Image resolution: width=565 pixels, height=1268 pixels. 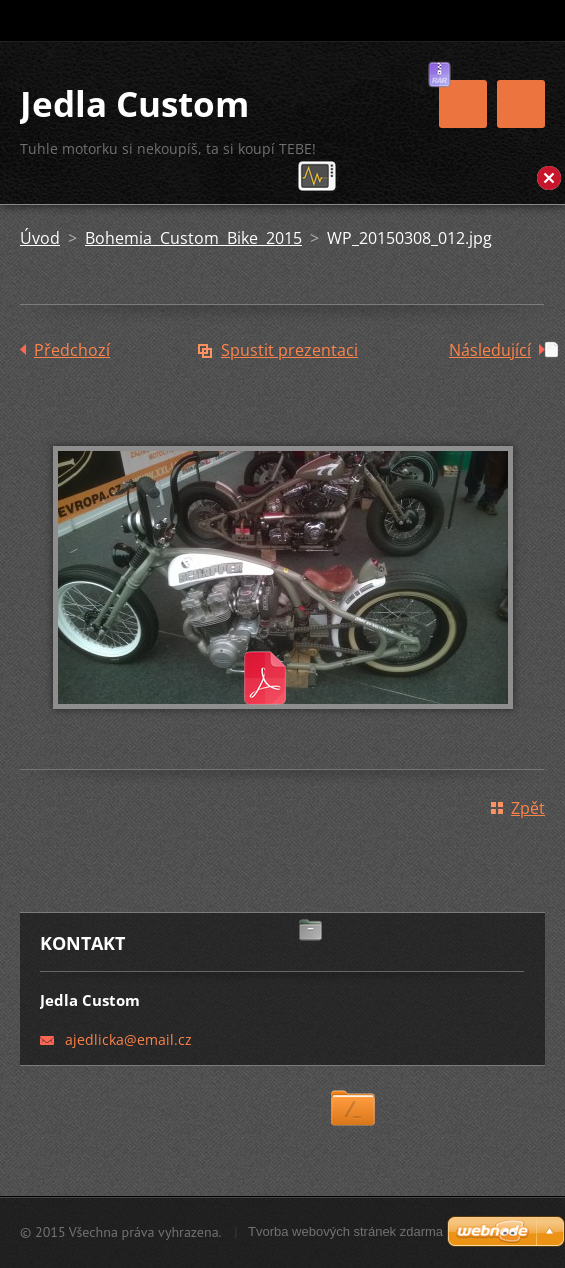 What do you see at coordinates (551, 349) in the screenshot?
I see `preview a text file before opening` at bounding box center [551, 349].